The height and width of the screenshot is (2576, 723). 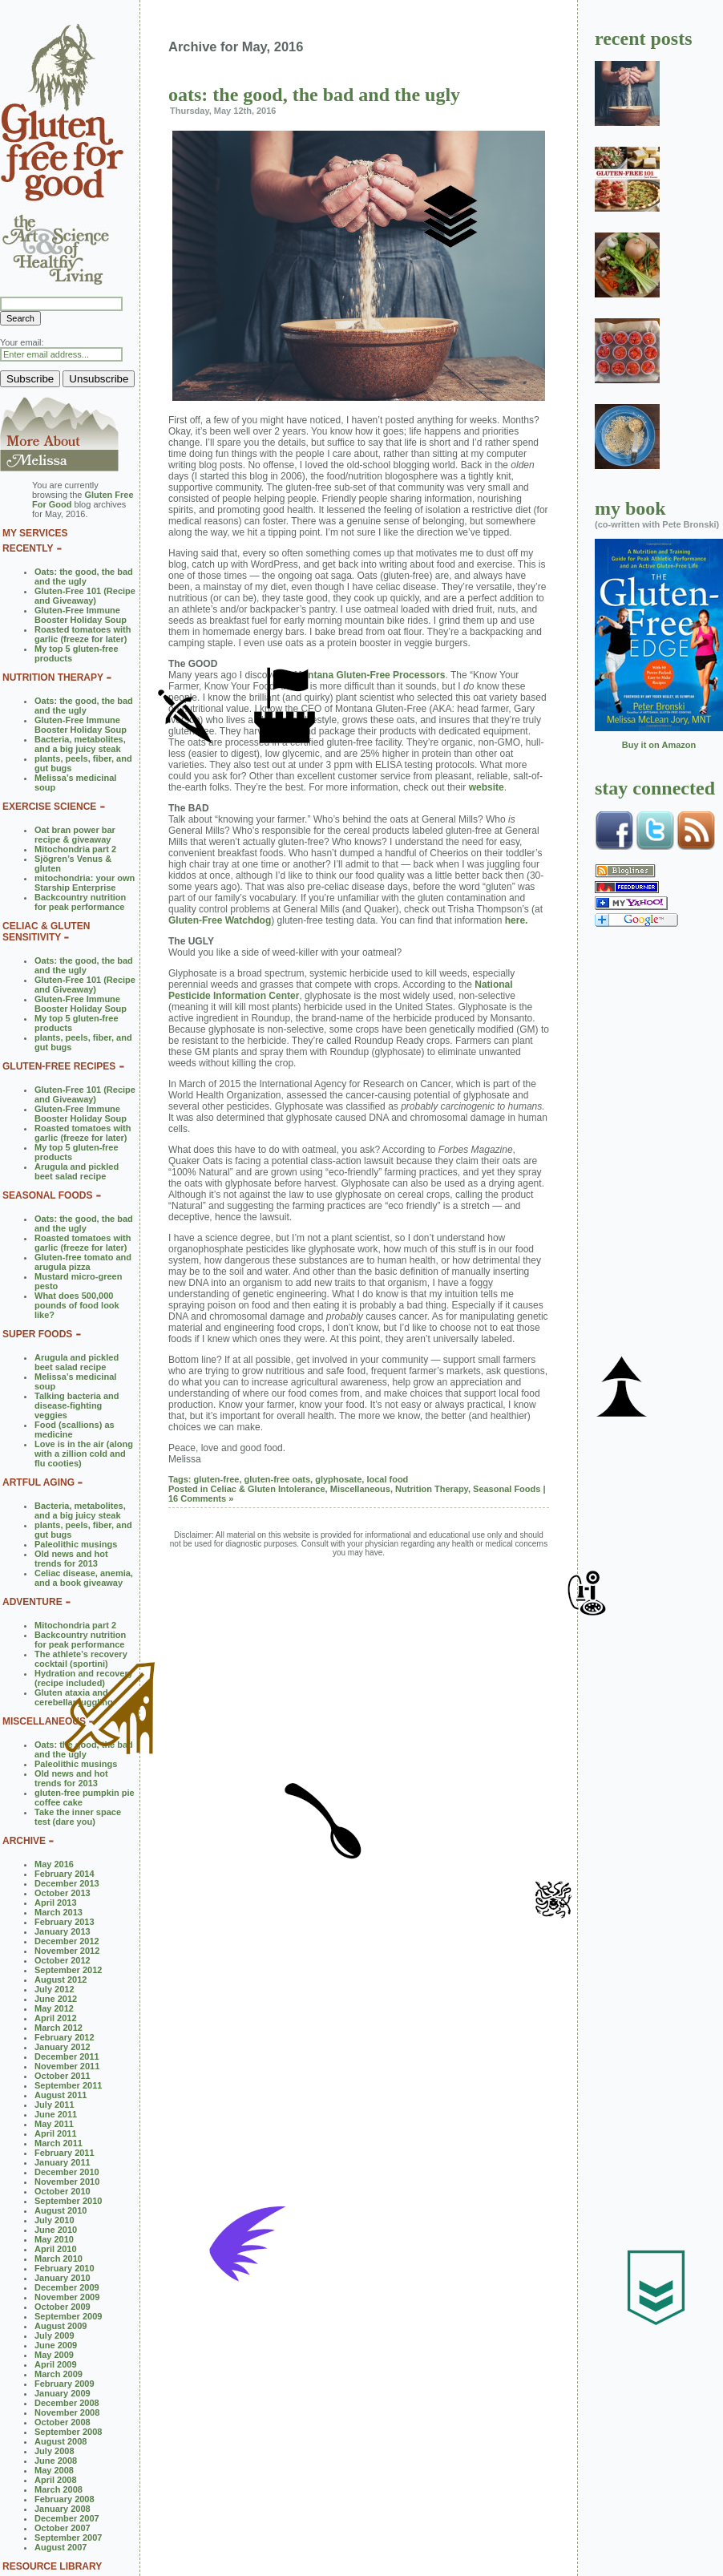 I want to click on vintage or classic phone contact option, so click(x=587, y=1593).